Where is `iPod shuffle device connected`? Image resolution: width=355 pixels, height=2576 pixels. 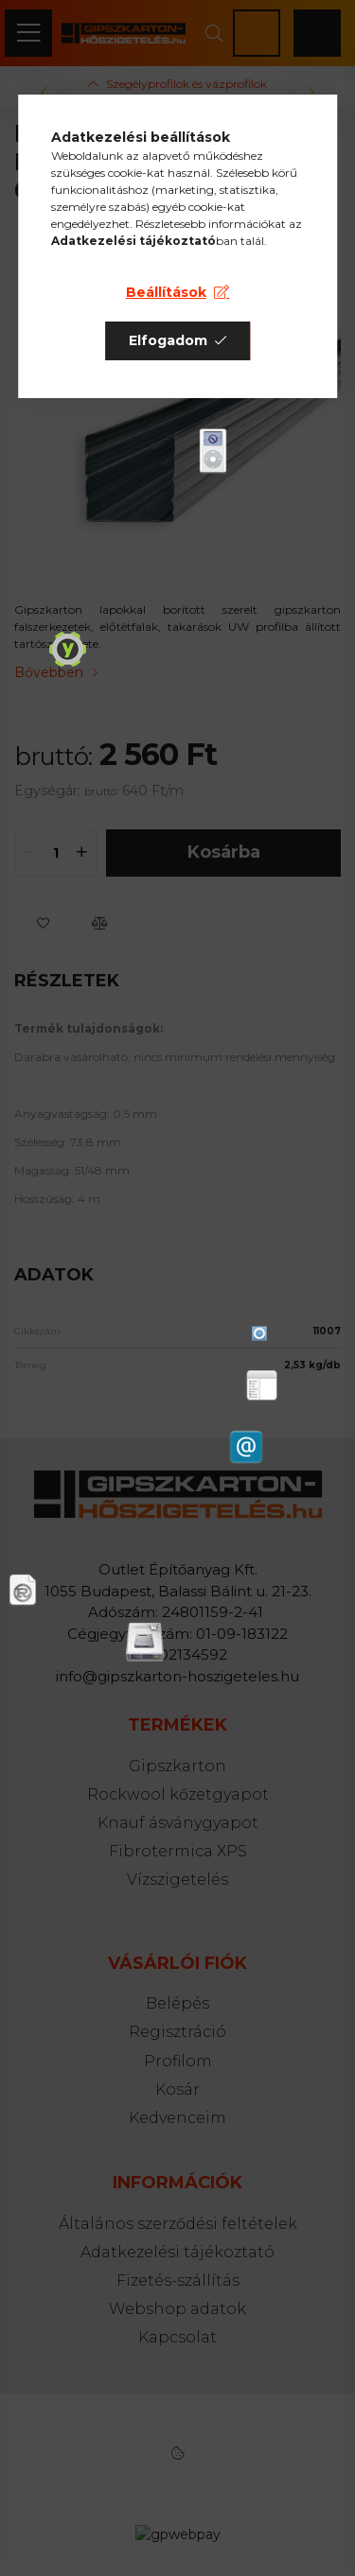
iPod shuffle device connected is located at coordinates (259, 1333).